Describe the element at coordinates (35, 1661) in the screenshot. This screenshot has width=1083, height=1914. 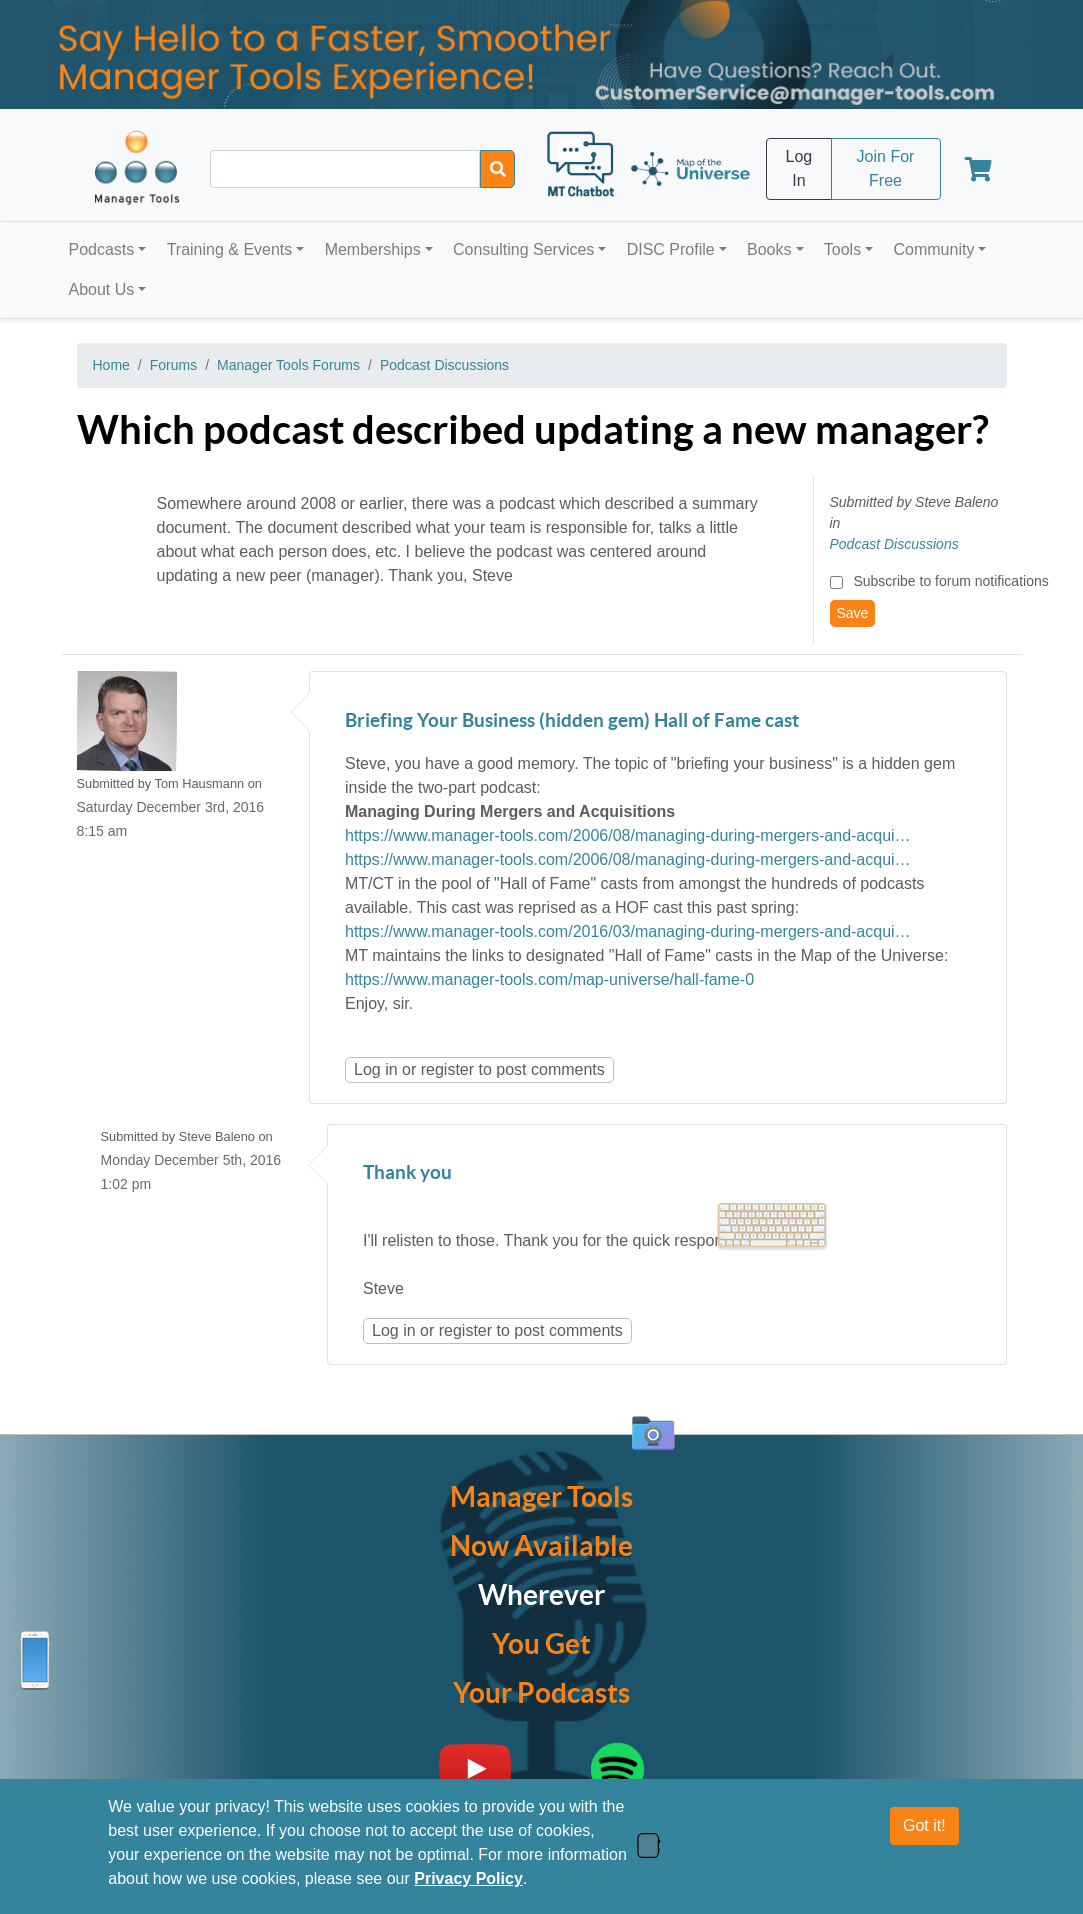
I see `manage connected iPhone device` at that location.